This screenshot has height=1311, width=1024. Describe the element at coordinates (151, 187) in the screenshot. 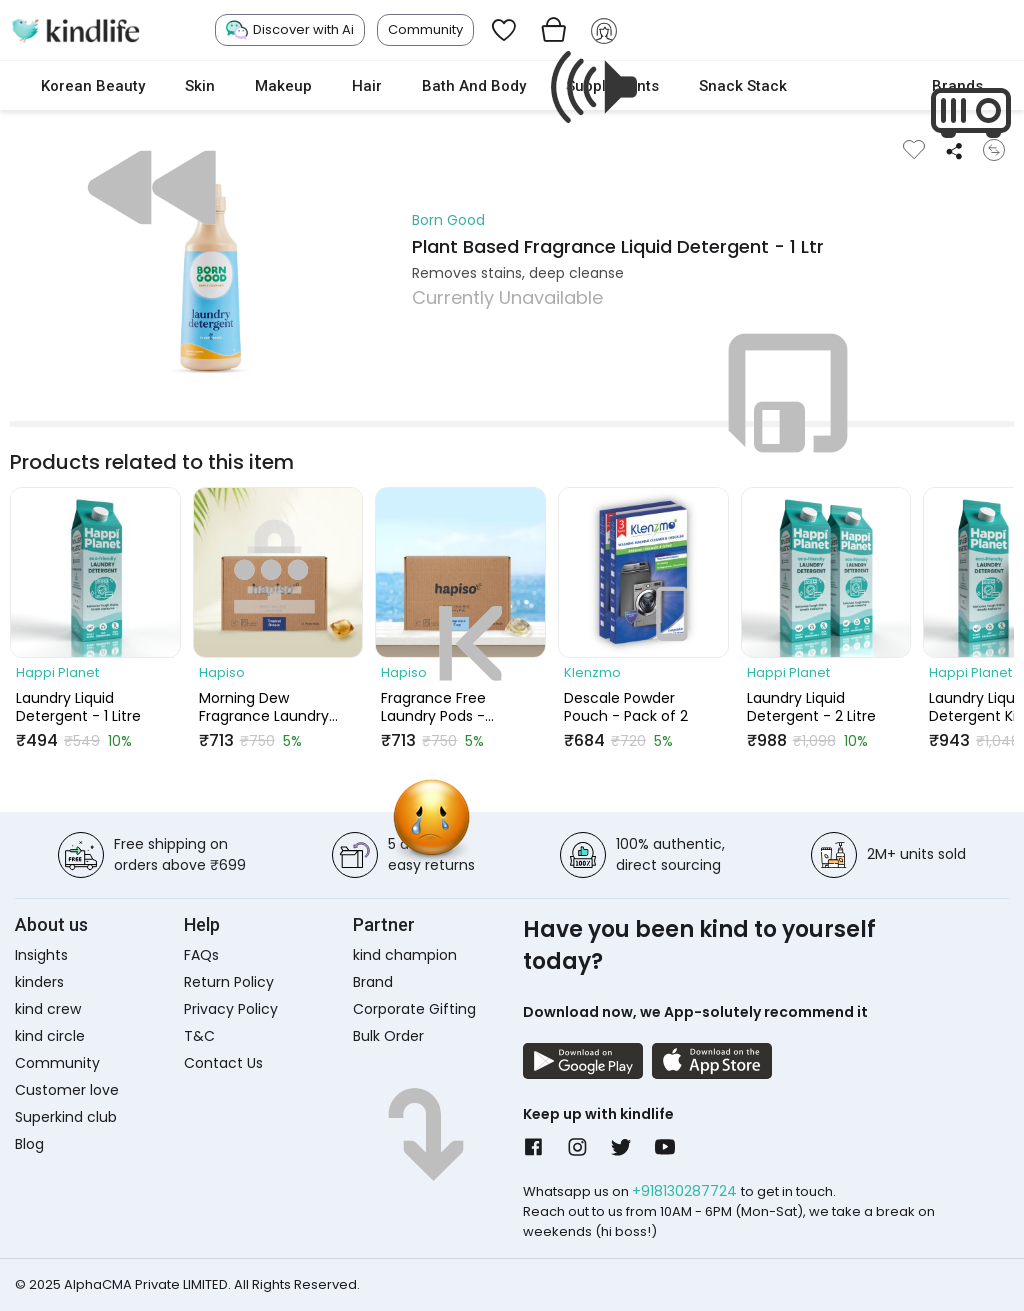

I see `rewind or skip backward in media playback` at that location.